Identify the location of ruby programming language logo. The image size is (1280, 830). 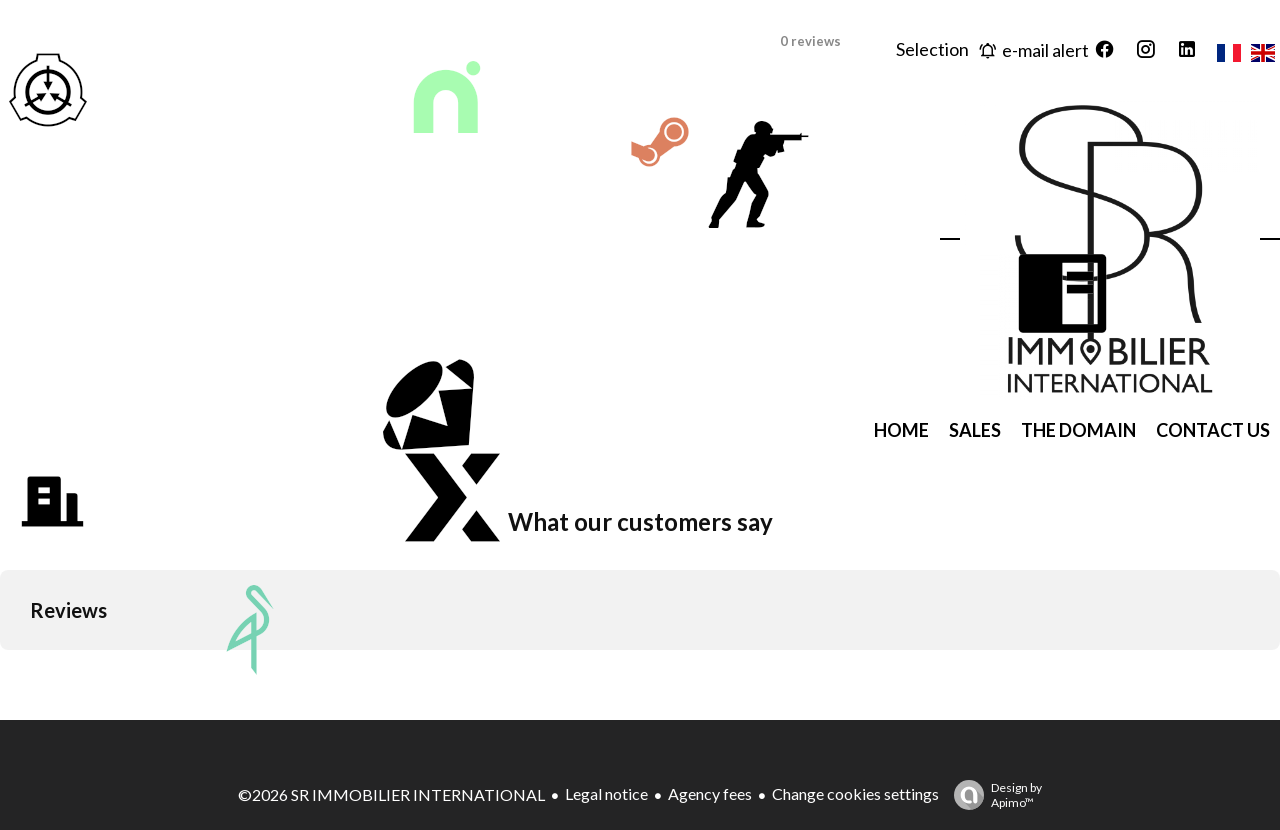
(428, 404).